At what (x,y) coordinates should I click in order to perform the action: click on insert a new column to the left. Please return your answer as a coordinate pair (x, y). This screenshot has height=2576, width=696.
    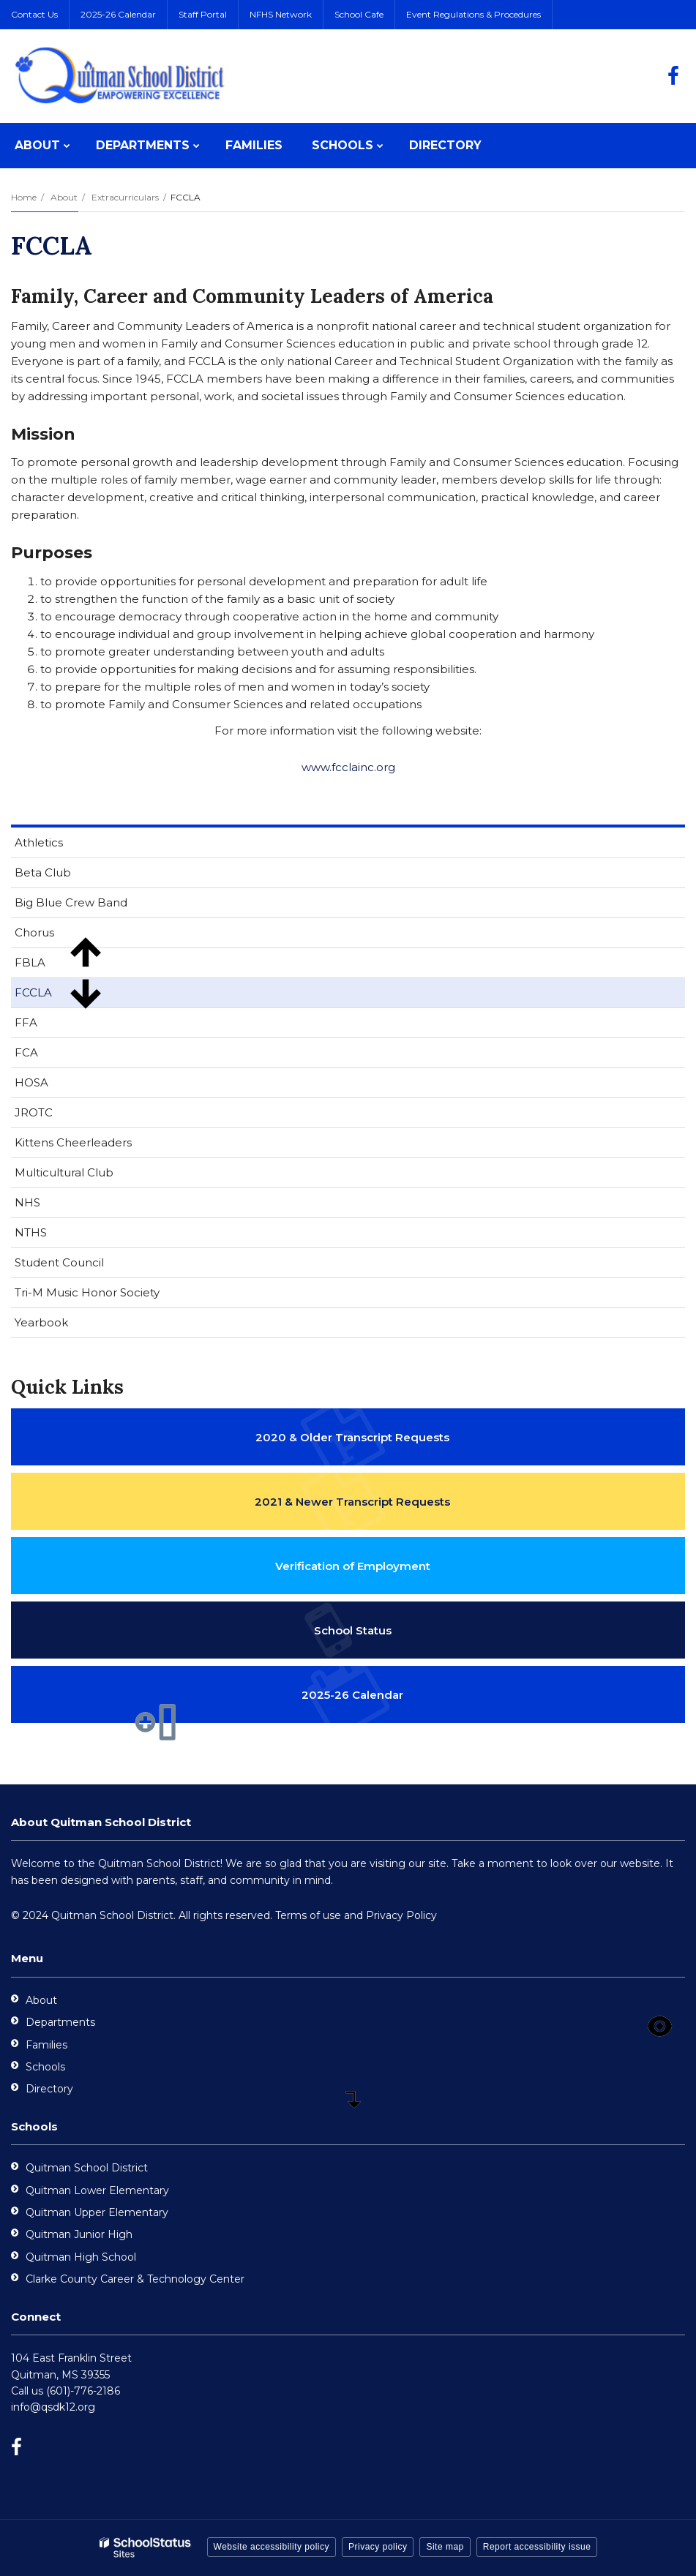
    Looking at the image, I should click on (157, 1722).